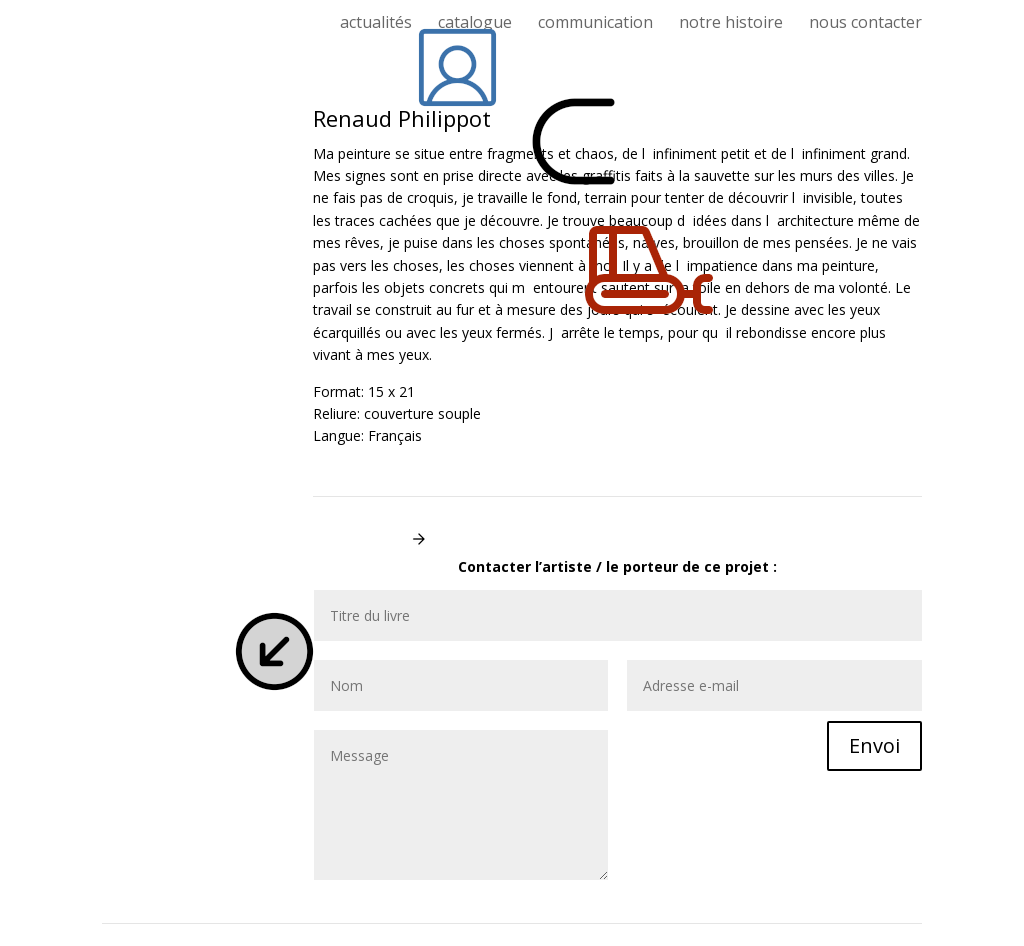 Image resolution: width=1024 pixels, height=946 pixels. I want to click on view user profile, so click(457, 67).